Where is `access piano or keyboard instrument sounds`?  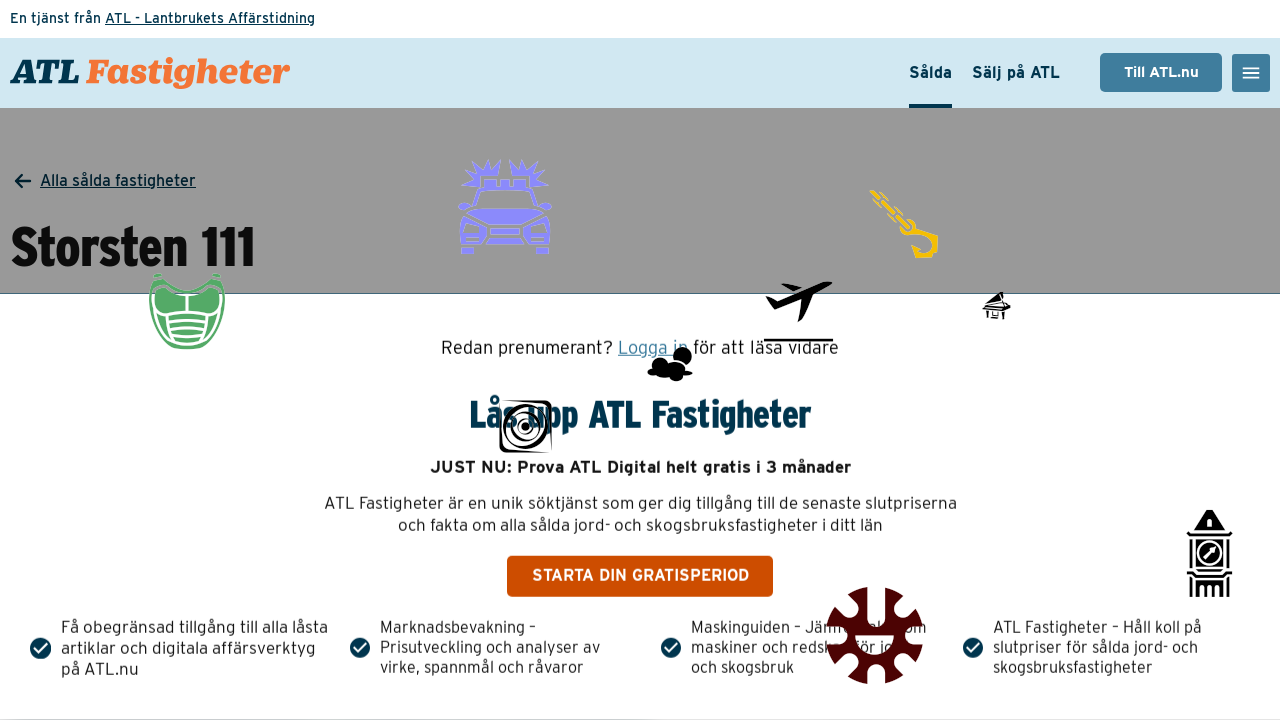
access piano or keyboard instrument sounds is located at coordinates (996, 305).